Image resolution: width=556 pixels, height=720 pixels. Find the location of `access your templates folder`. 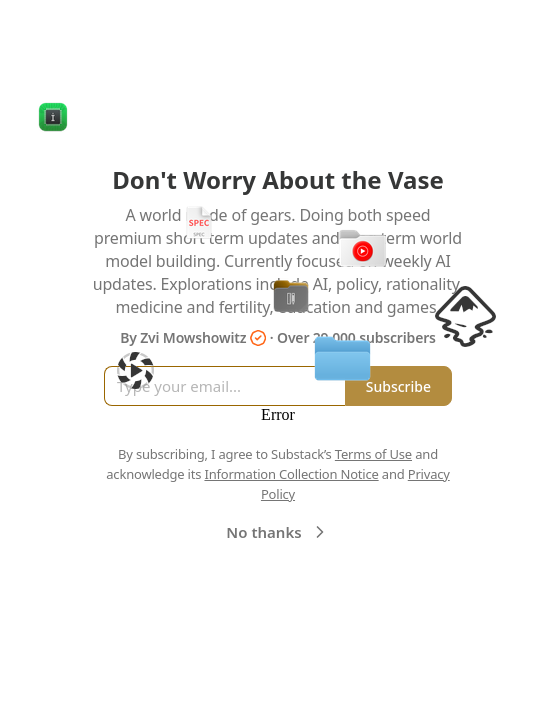

access your templates folder is located at coordinates (291, 296).